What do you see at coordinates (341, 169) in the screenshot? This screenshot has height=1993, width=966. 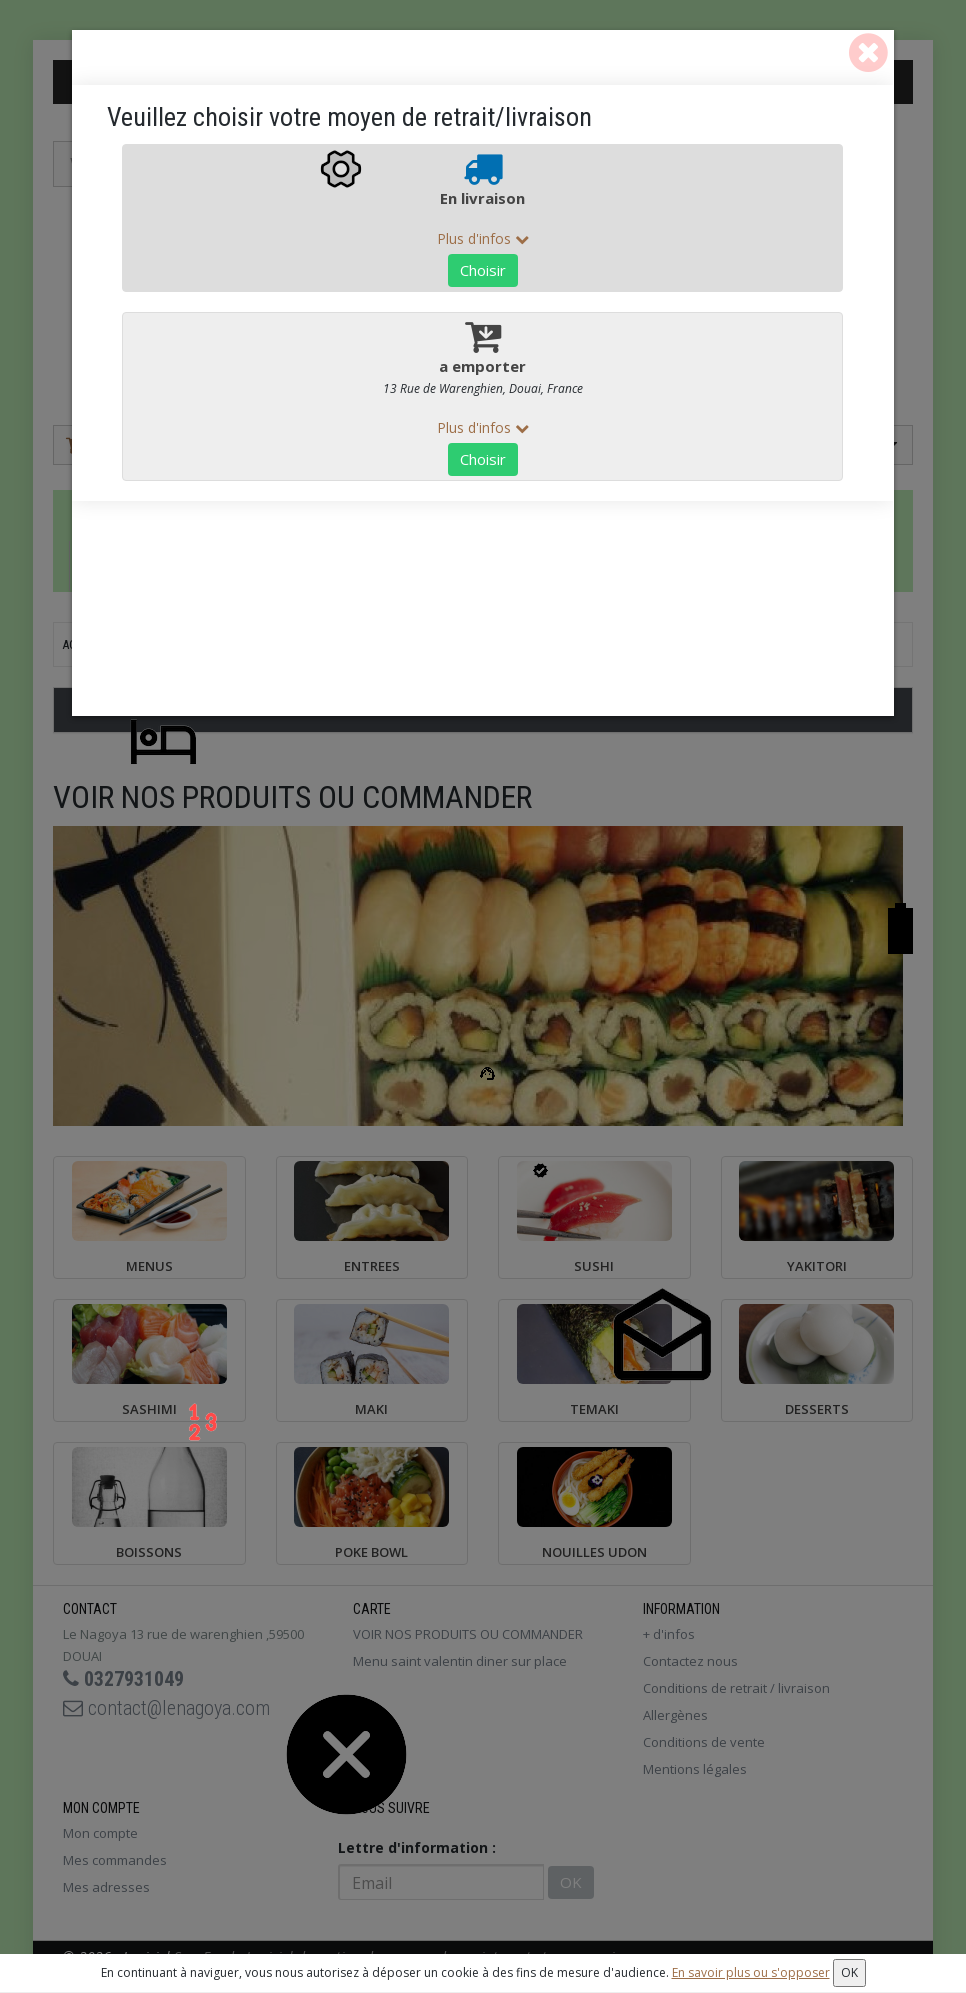 I see `access settings or preferences` at bounding box center [341, 169].